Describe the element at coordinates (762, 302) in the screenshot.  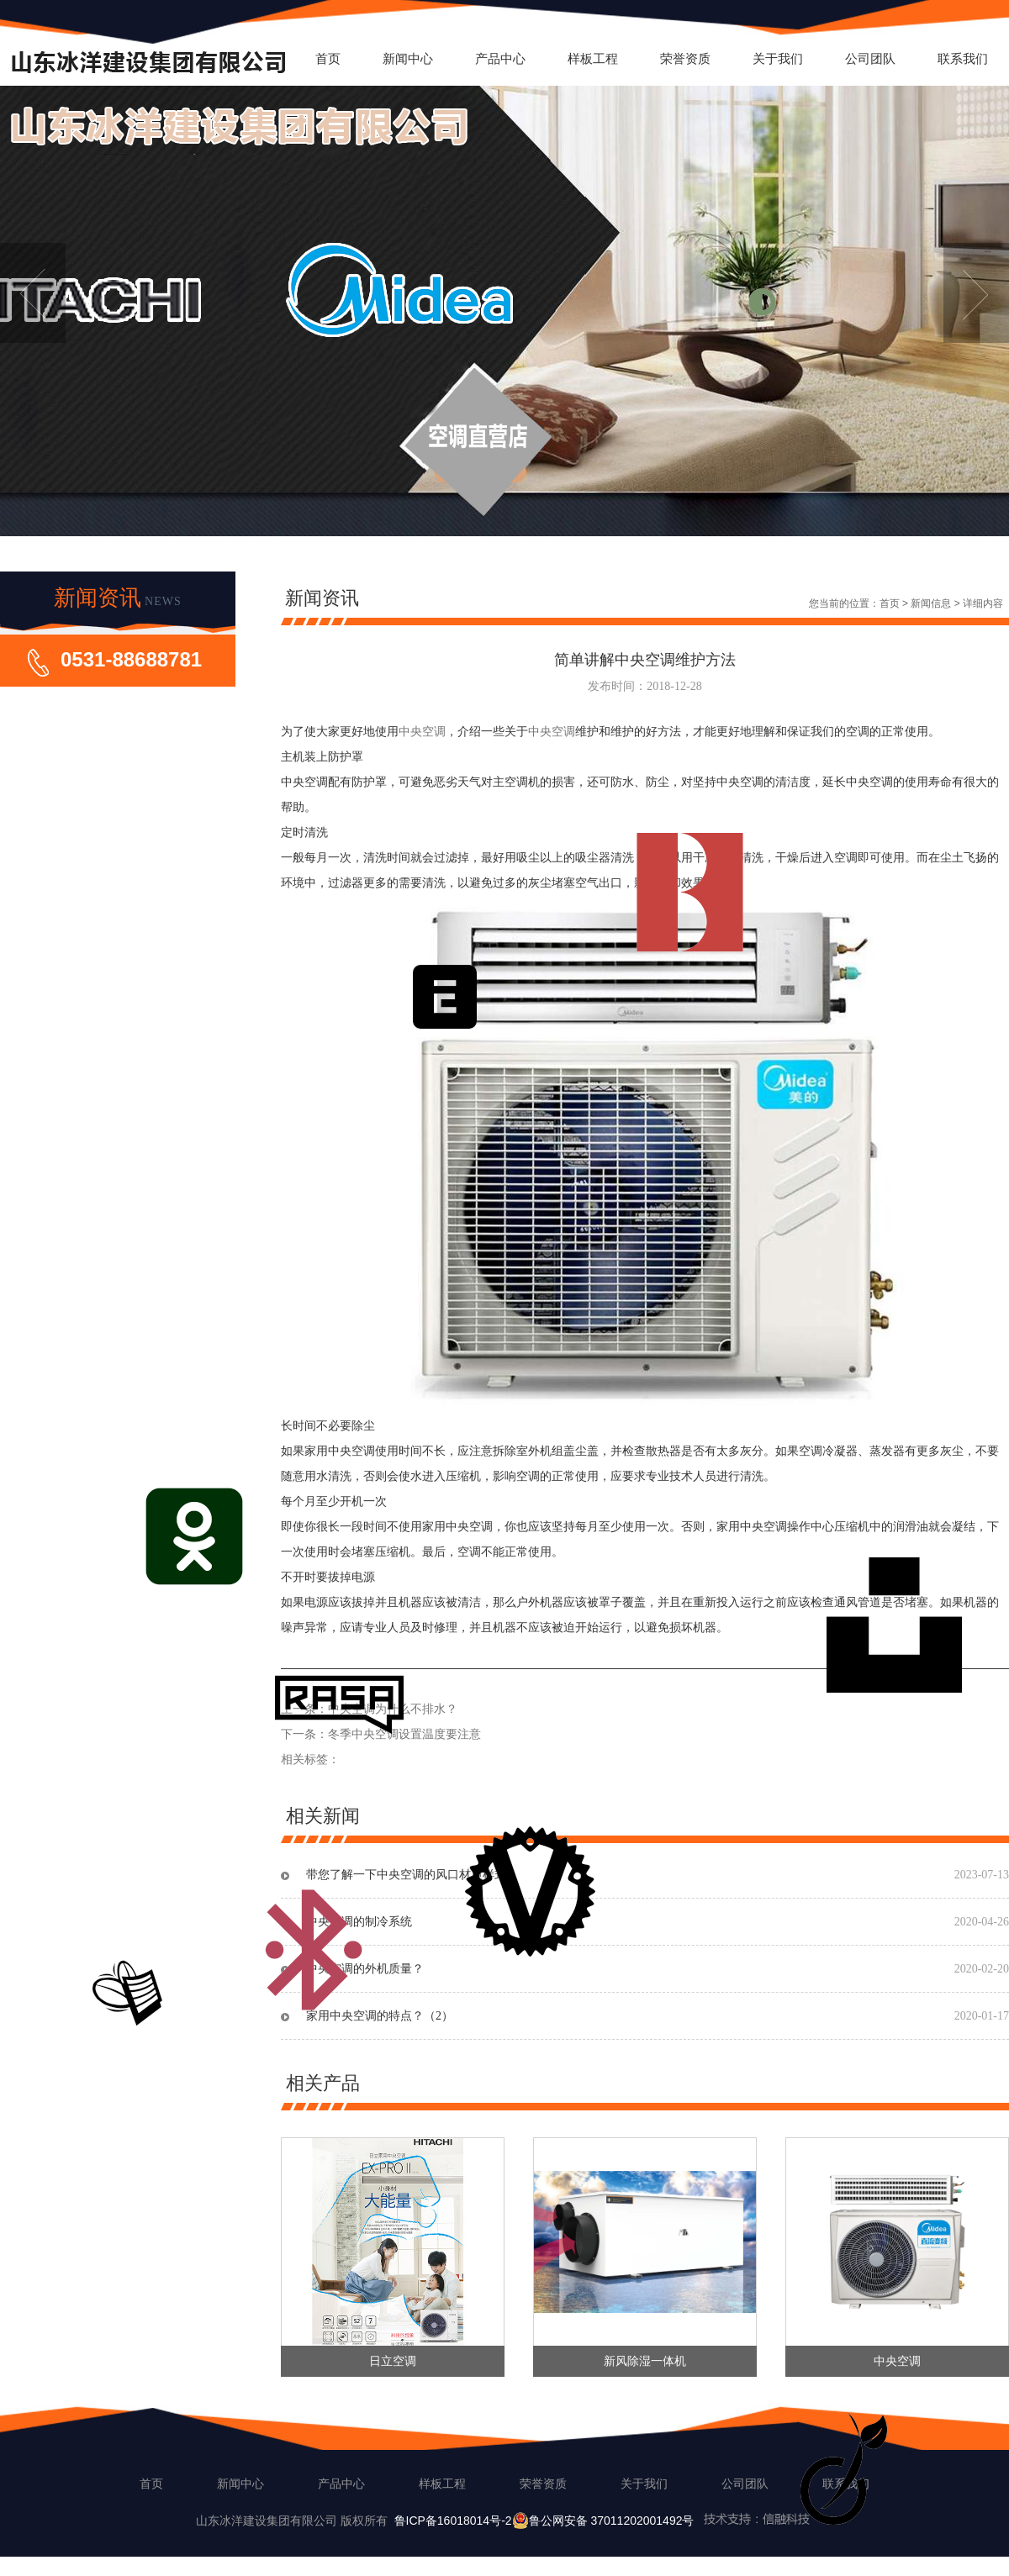
I see `loading indicator showing 50% progress` at that location.